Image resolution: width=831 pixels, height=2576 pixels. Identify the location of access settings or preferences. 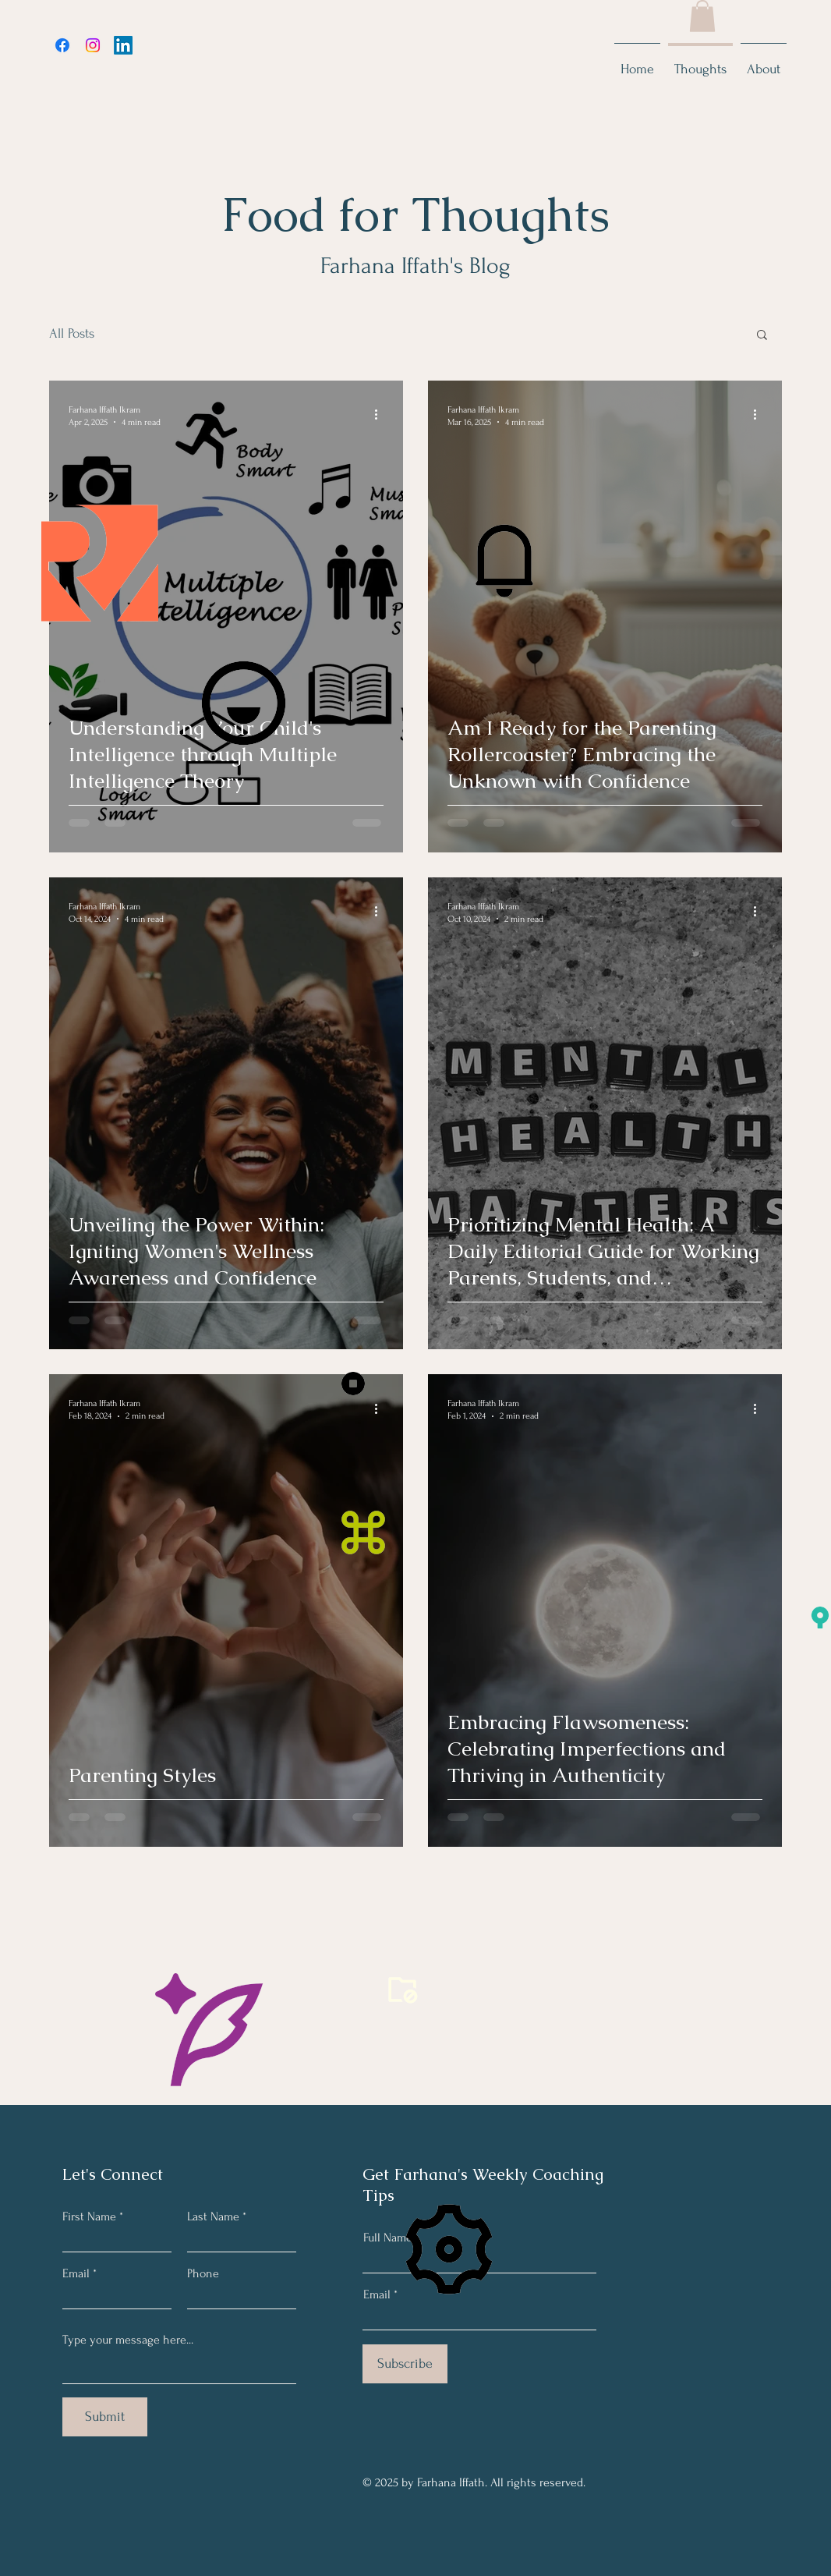
(449, 2249).